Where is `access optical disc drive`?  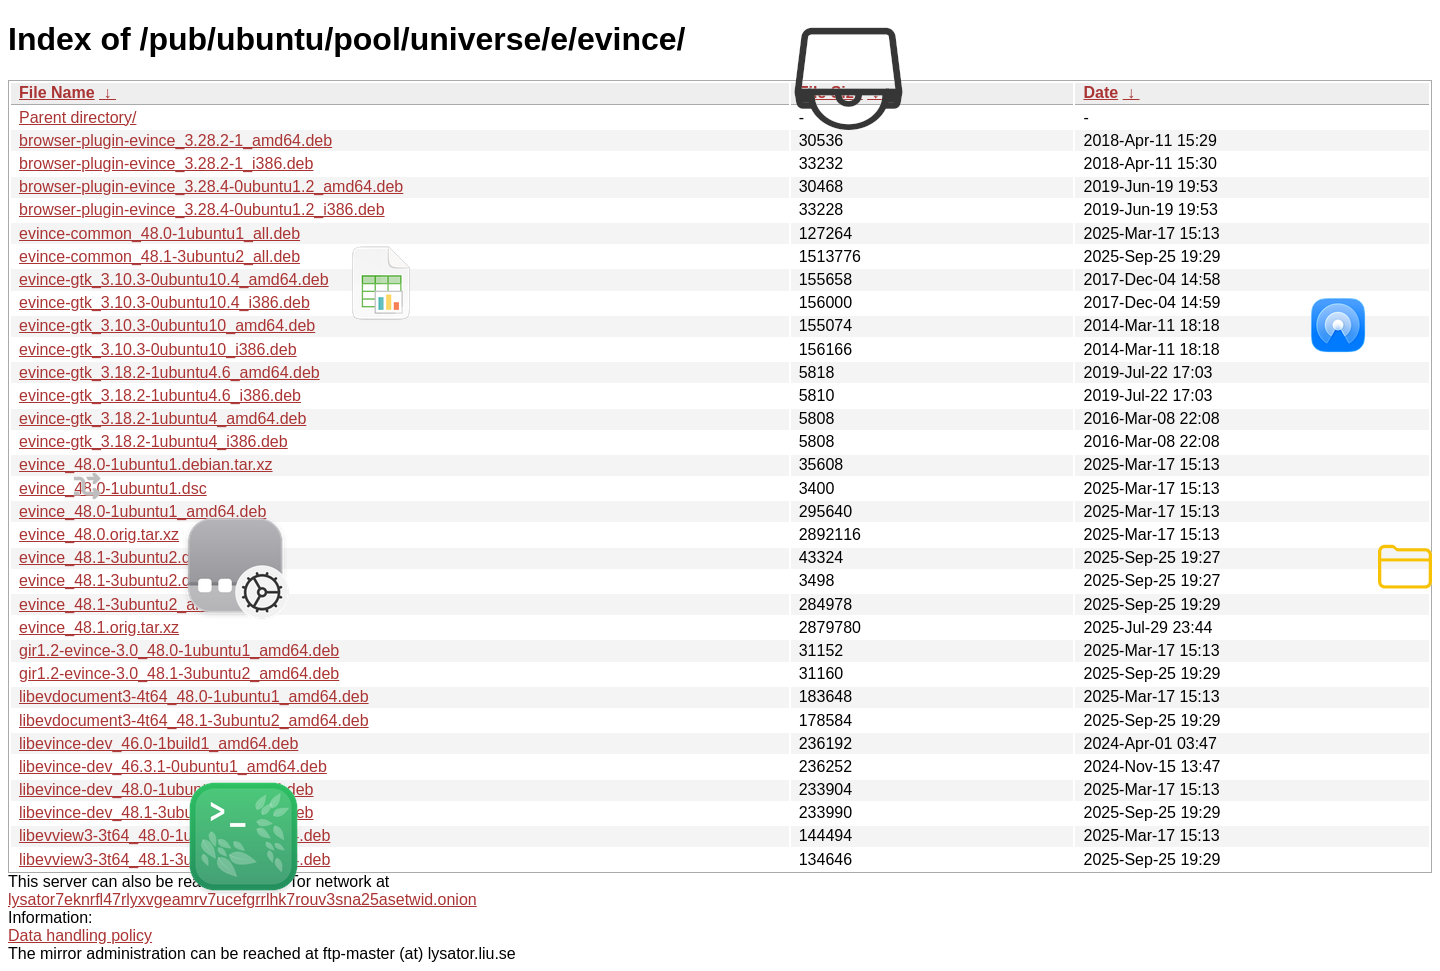 access optical disc drive is located at coordinates (848, 75).